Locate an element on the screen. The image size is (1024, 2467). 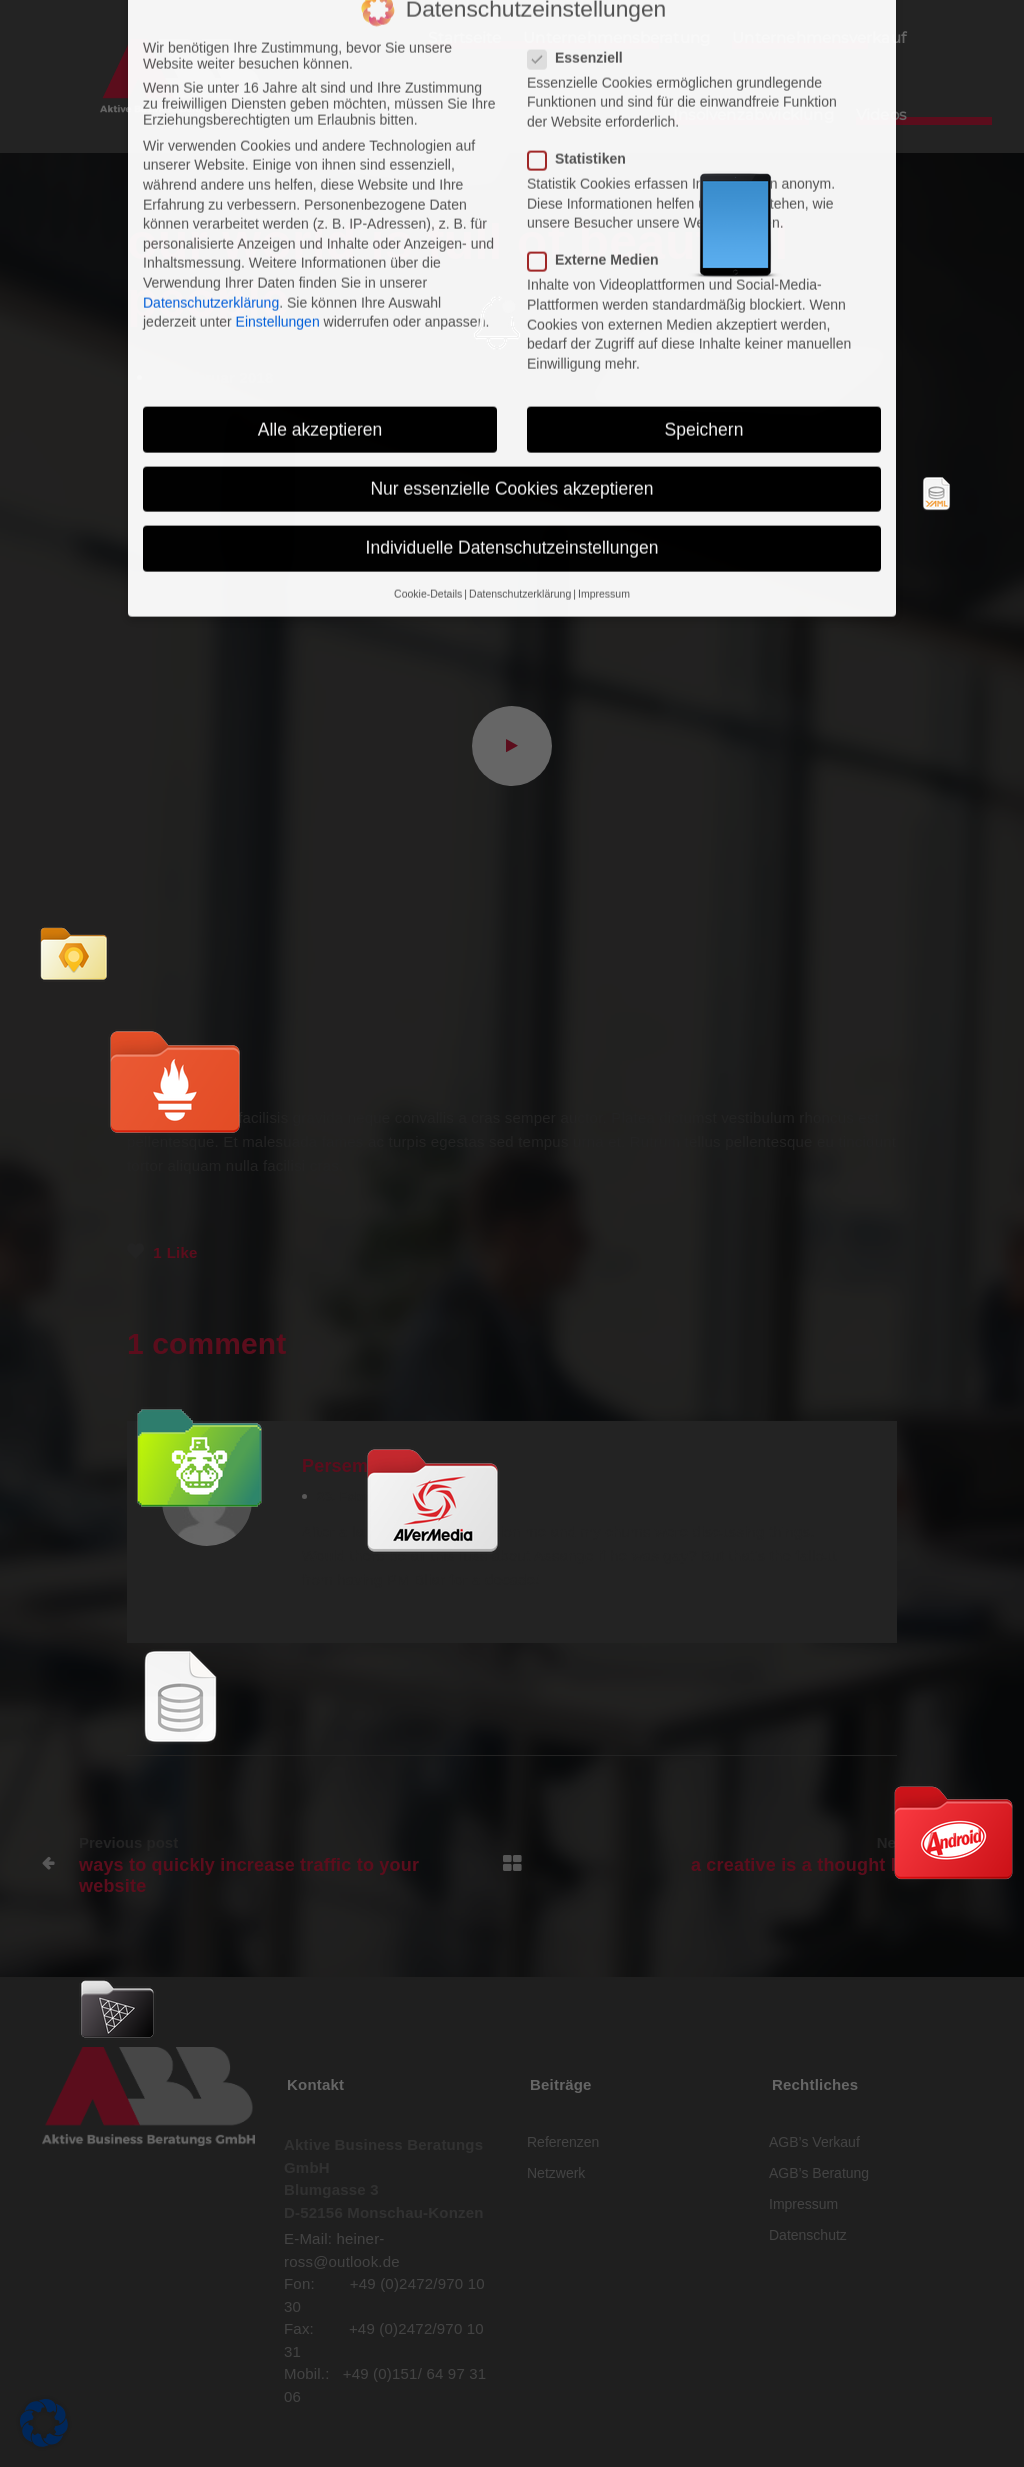
open AverMedia application folder is located at coordinates (432, 1504).